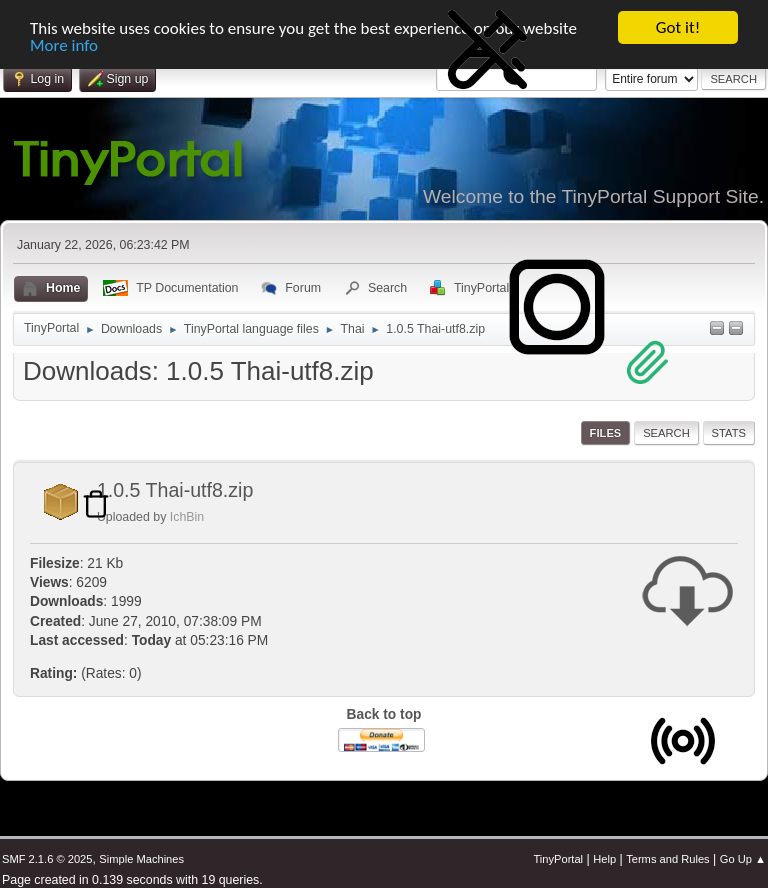  I want to click on start a live broadcast or stream, so click(683, 741).